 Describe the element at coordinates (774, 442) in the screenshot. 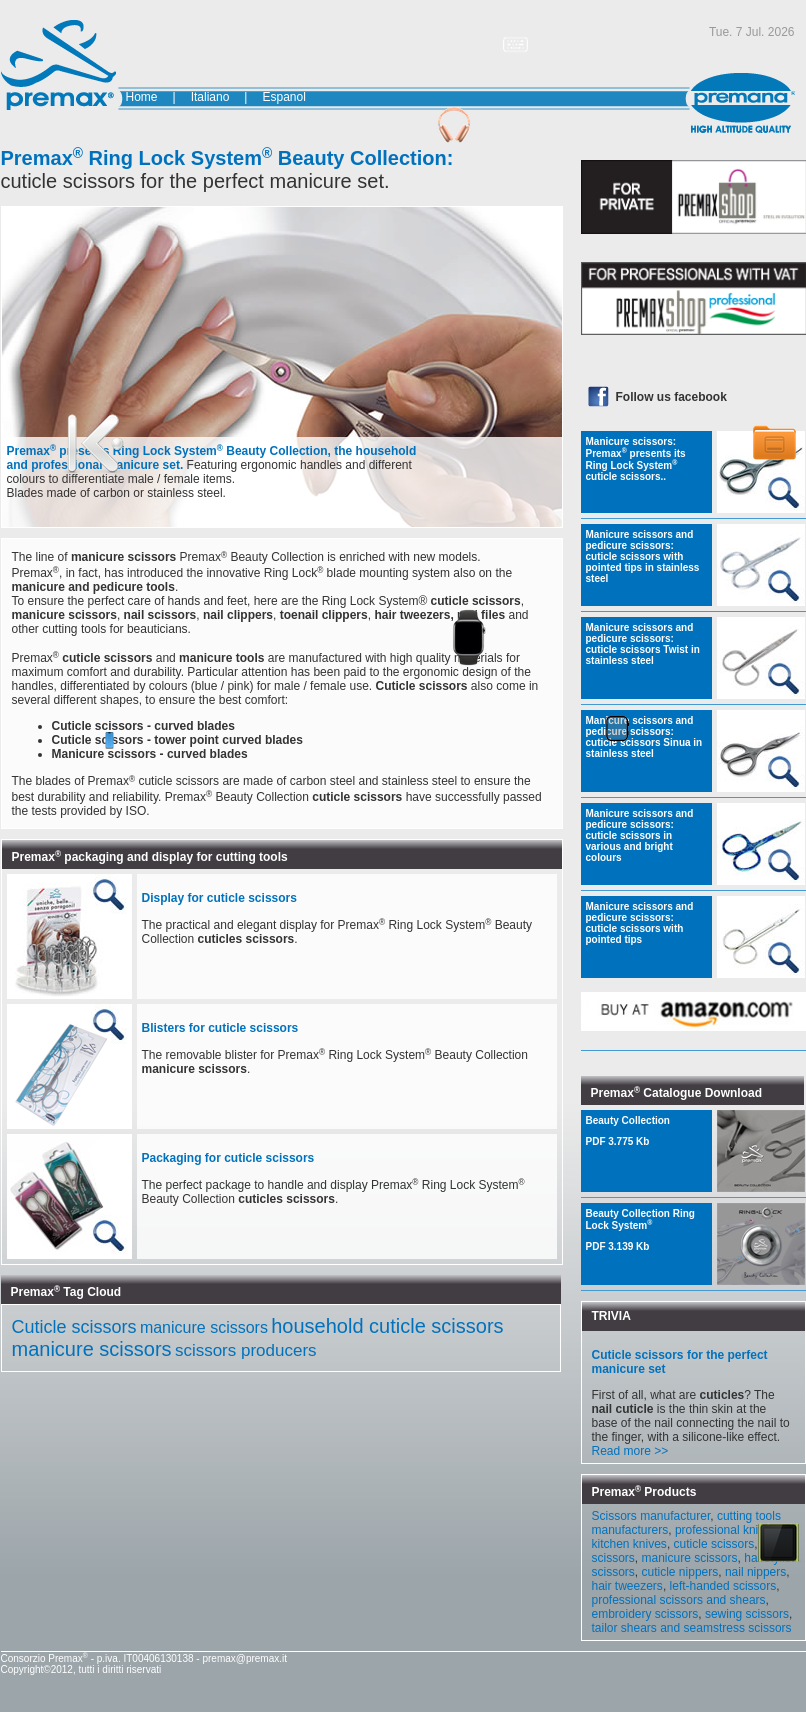

I see `open desktop folder` at that location.